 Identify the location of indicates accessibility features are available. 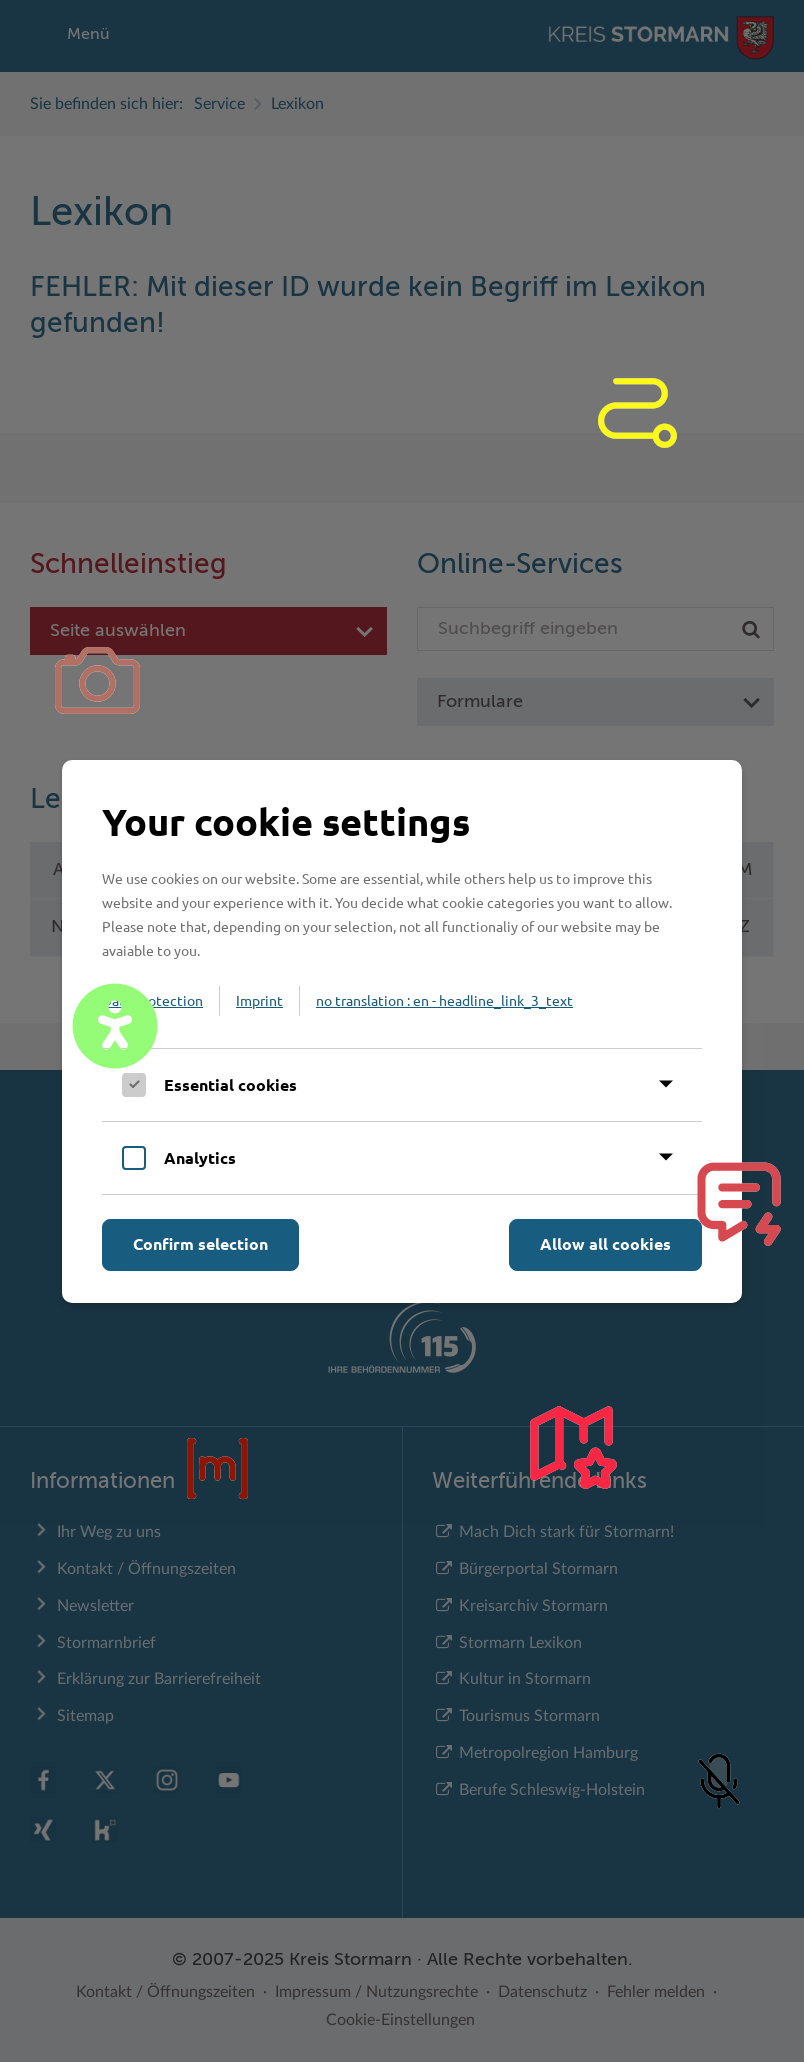
(115, 1026).